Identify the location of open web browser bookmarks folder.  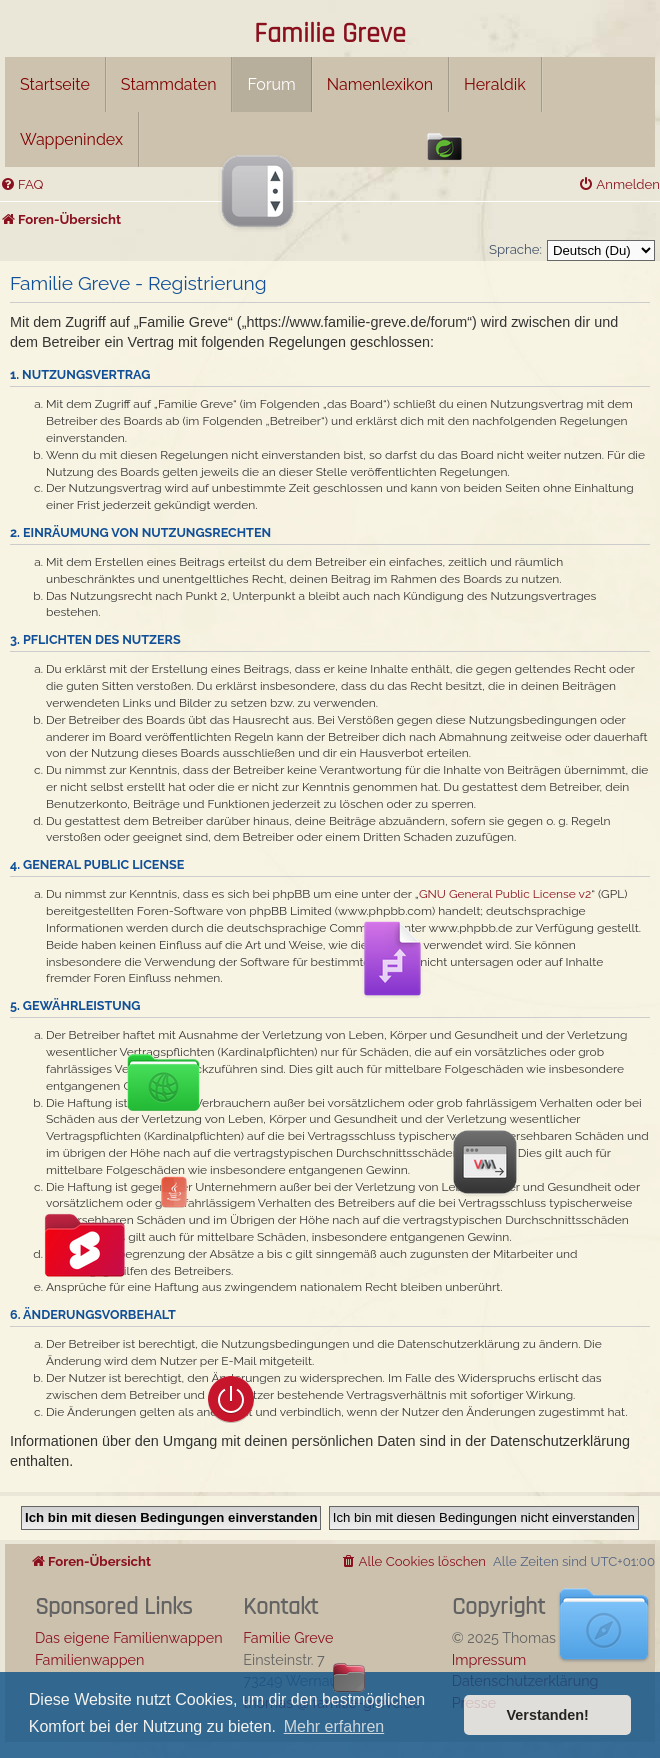
(604, 1624).